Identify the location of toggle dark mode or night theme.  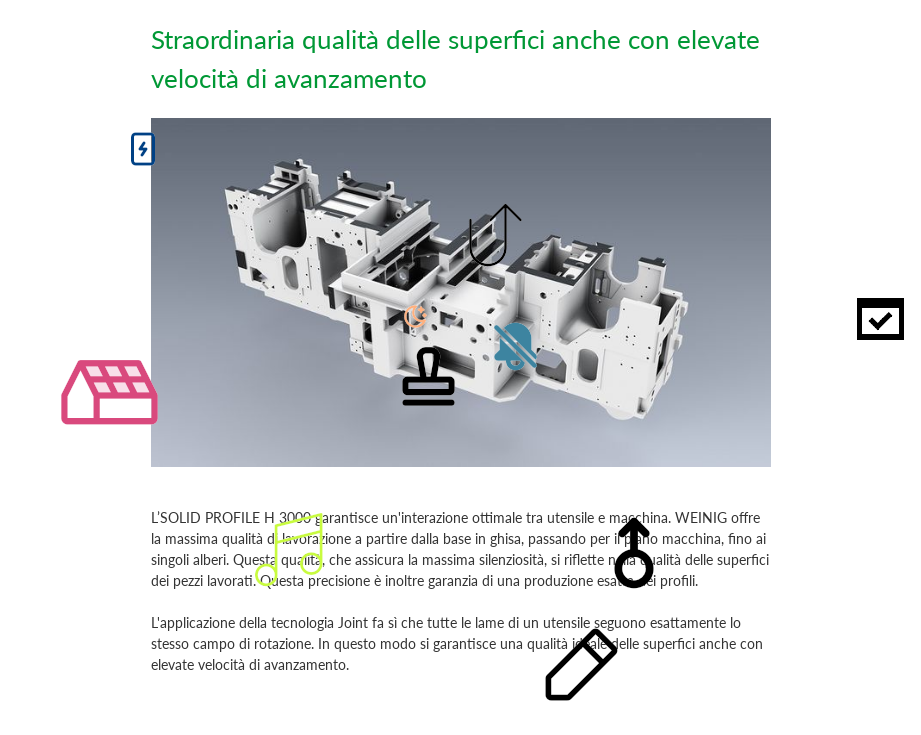
(415, 316).